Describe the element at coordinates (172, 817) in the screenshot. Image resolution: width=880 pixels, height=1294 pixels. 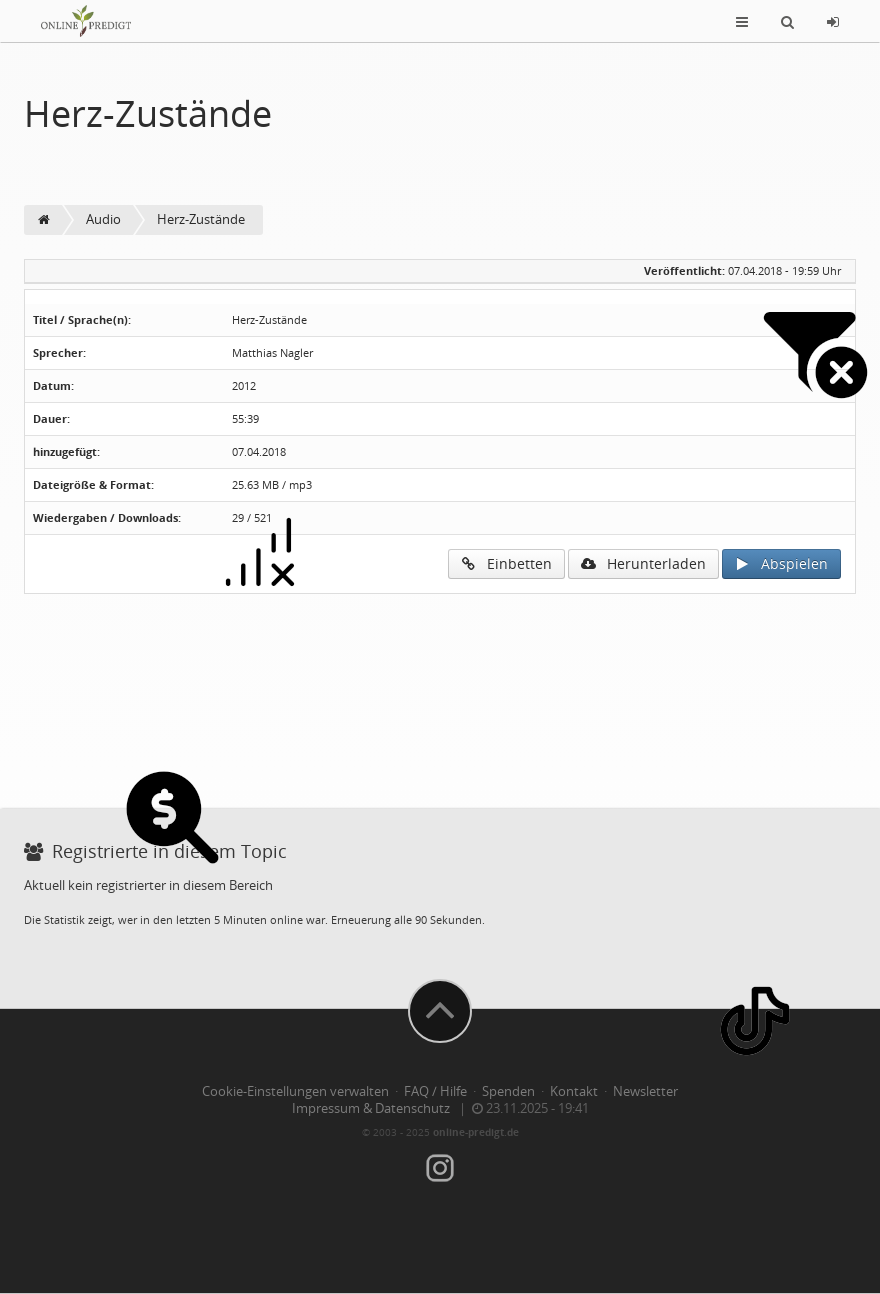
I see `search for prices or financial information` at that location.